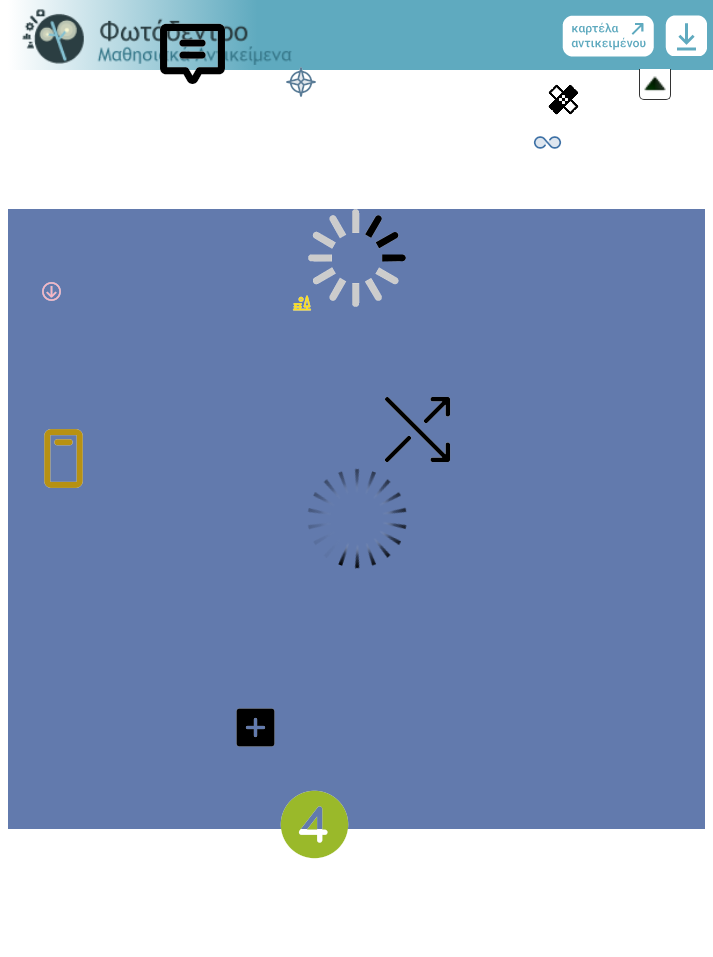 This screenshot has width=713, height=957. What do you see at coordinates (302, 304) in the screenshot?
I see `view nearby parks or green spaces` at bounding box center [302, 304].